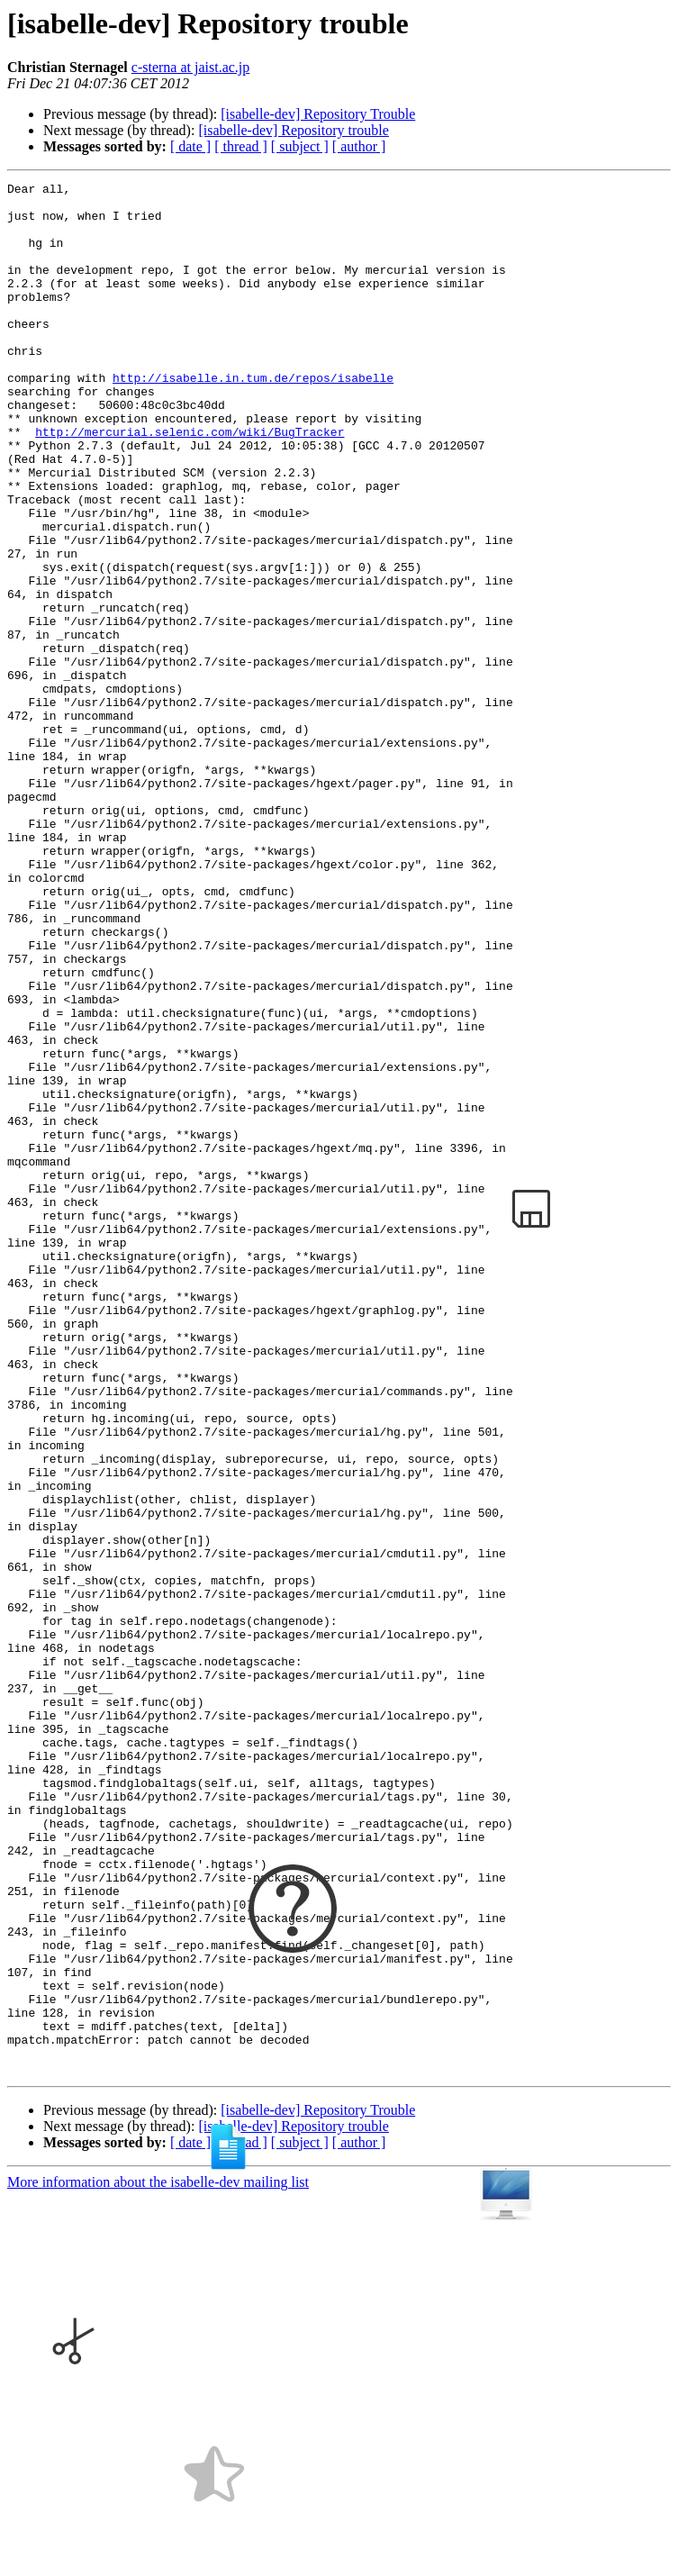  What do you see at coordinates (73, 2339) in the screenshot?
I see `open PDF Slicer to cut and rearrange PDF pages` at bounding box center [73, 2339].